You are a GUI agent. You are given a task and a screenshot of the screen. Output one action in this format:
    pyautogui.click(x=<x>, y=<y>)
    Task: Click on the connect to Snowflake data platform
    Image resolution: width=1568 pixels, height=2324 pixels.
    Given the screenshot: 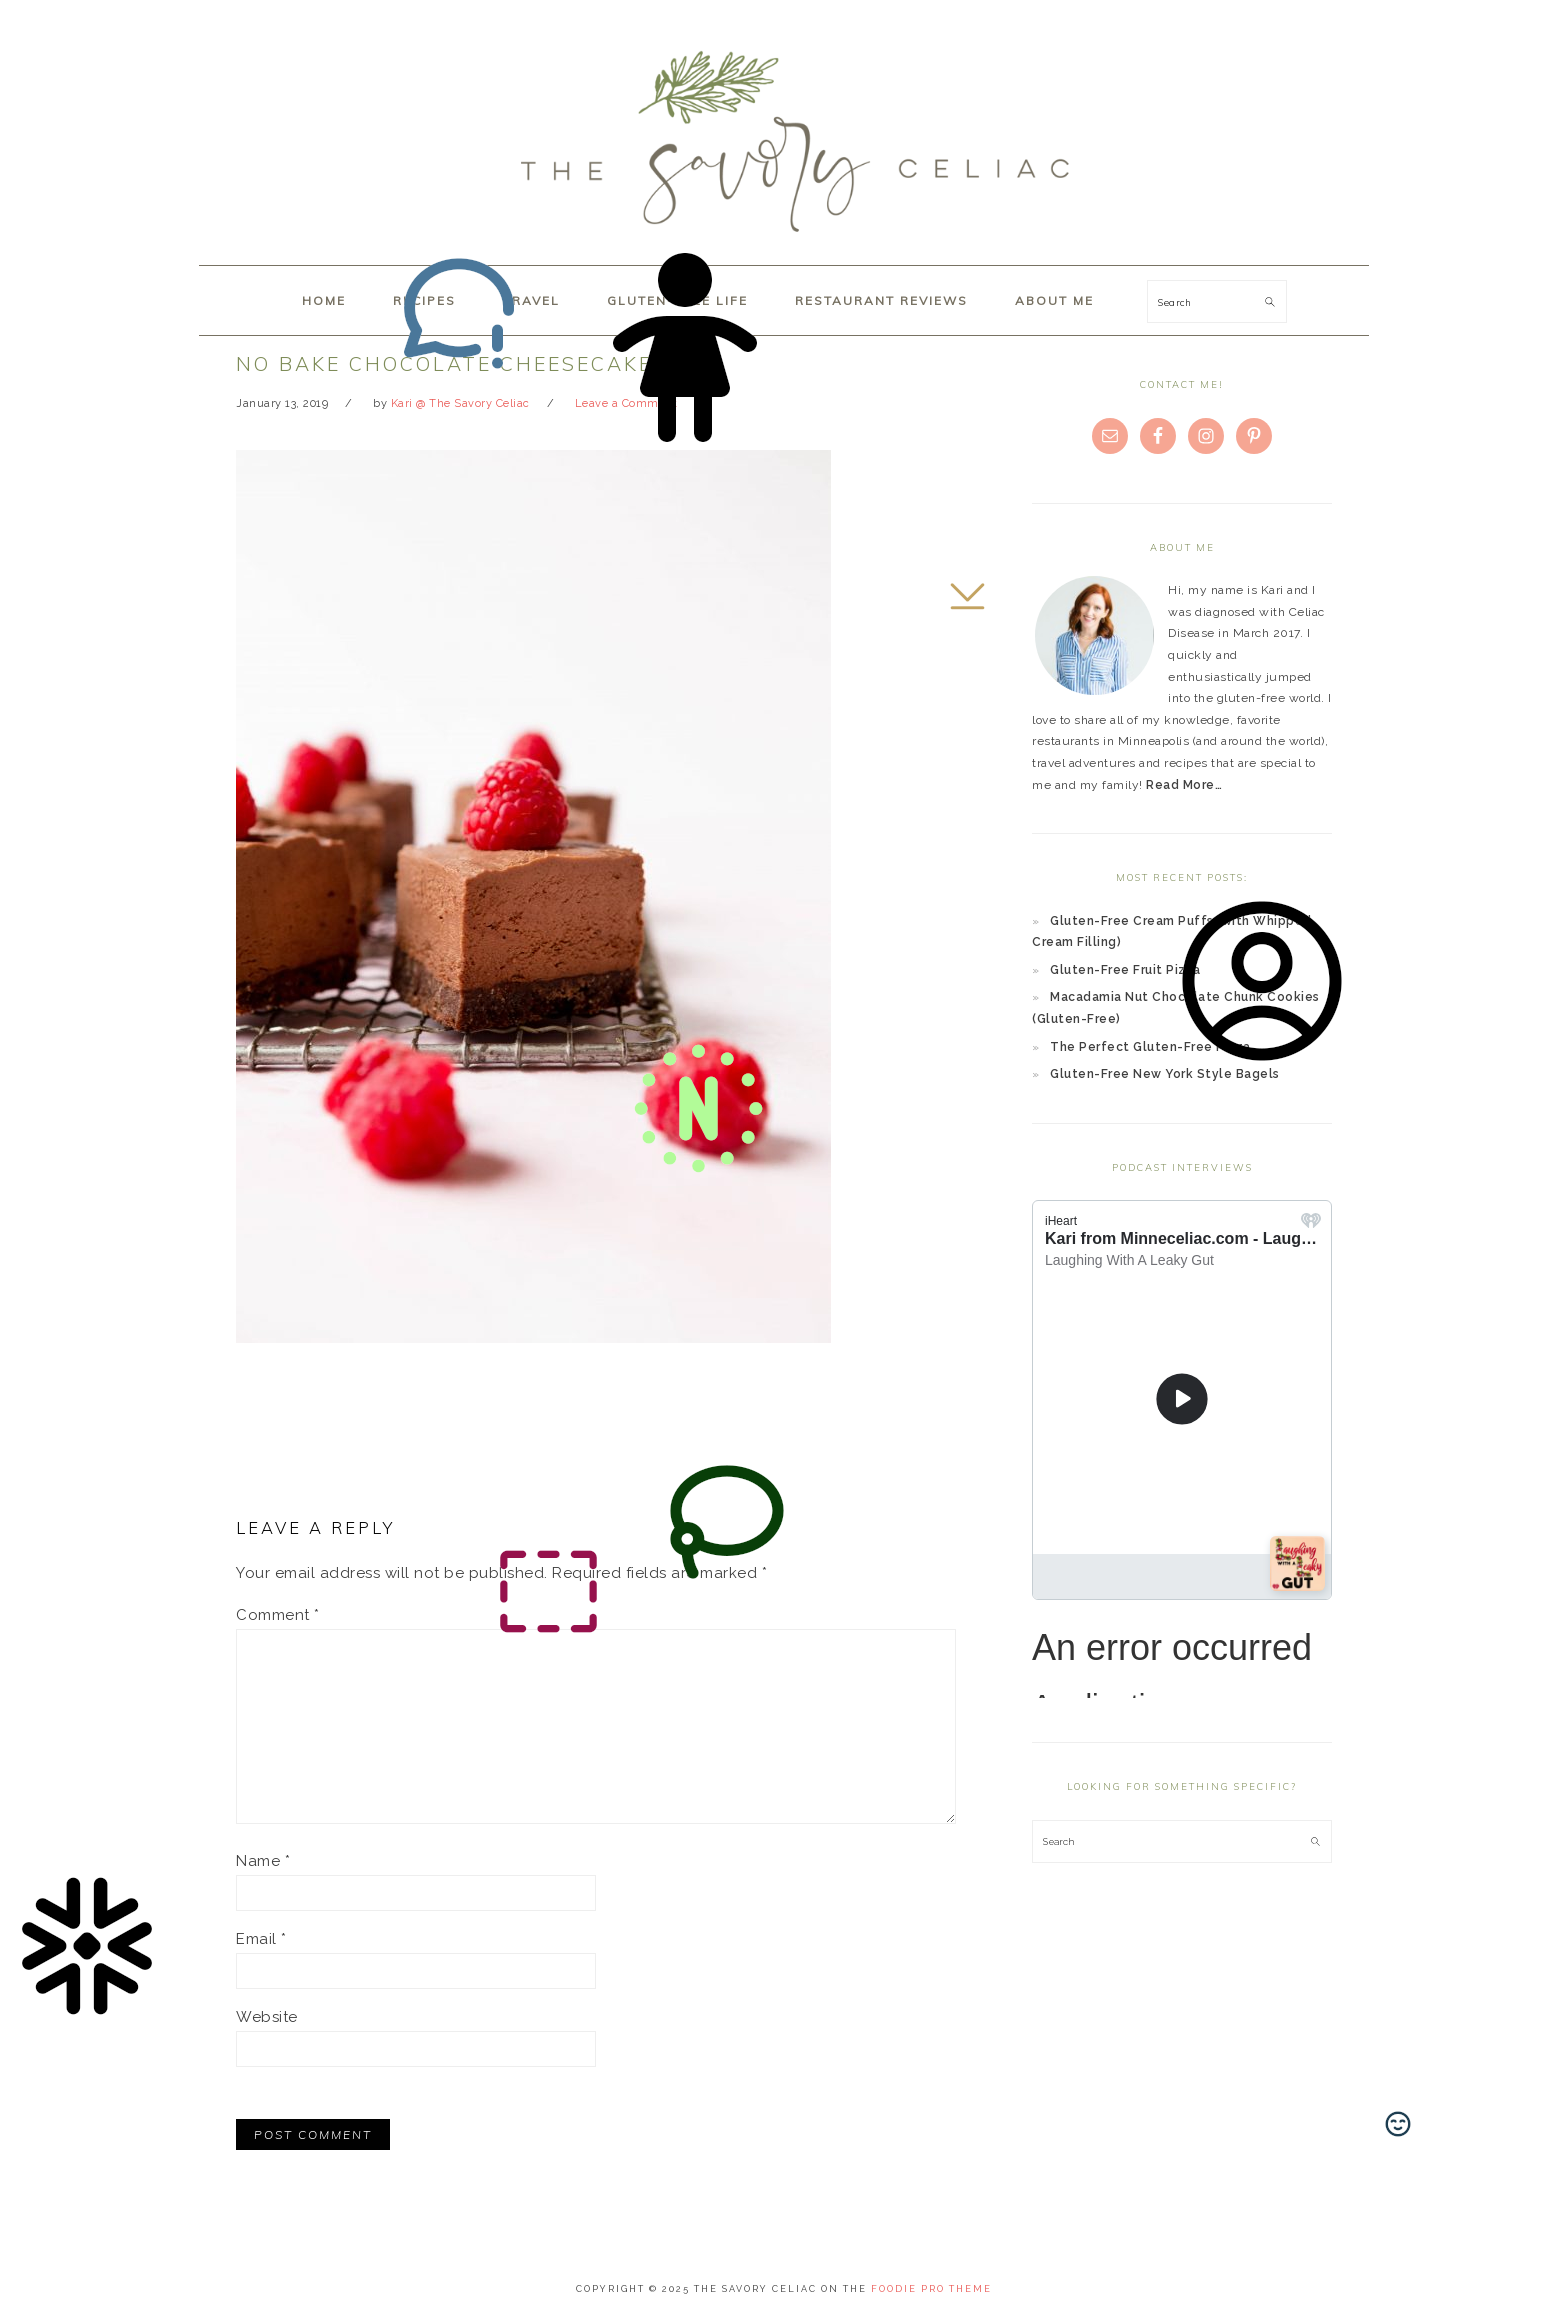 What is the action you would take?
    pyautogui.click(x=87, y=1946)
    